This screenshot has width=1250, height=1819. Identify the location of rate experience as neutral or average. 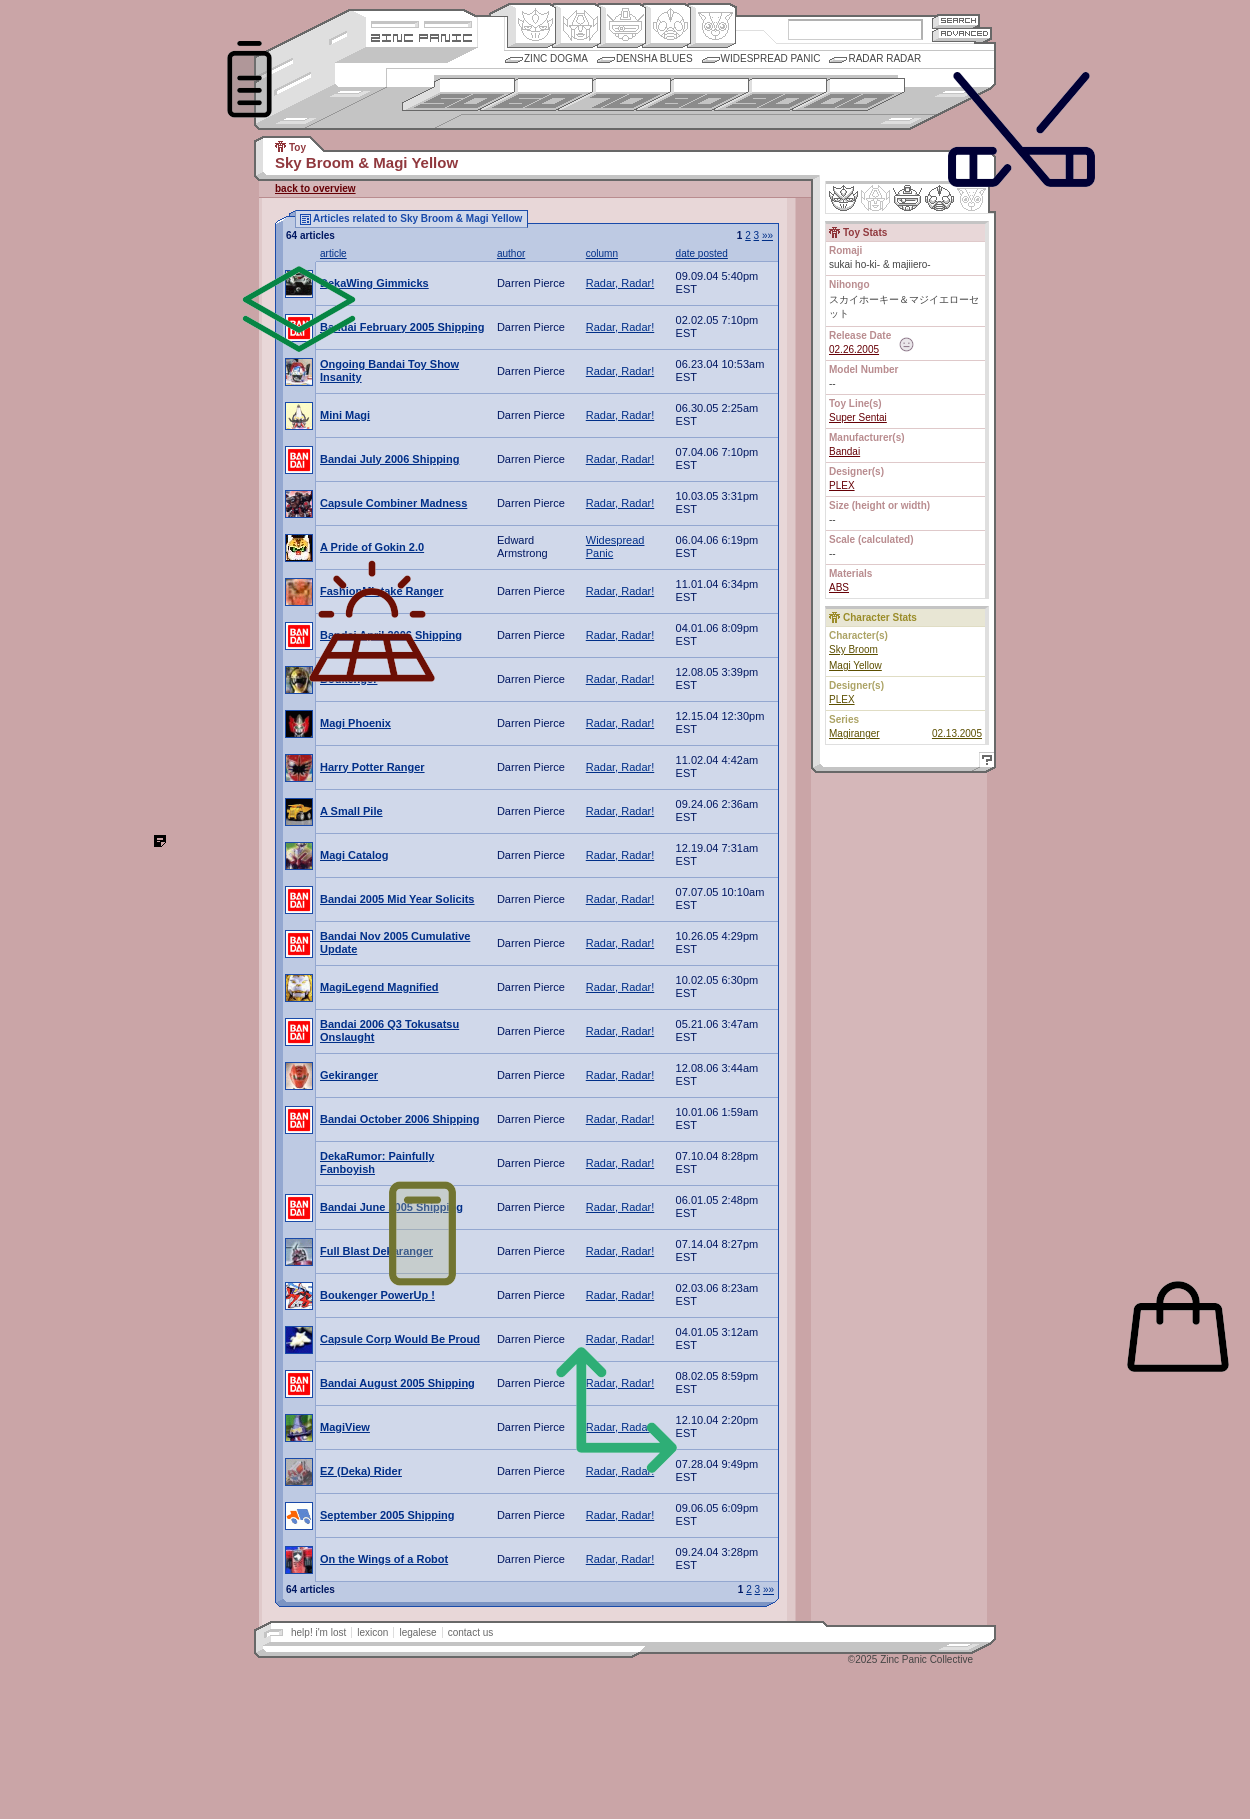
(906, 344).